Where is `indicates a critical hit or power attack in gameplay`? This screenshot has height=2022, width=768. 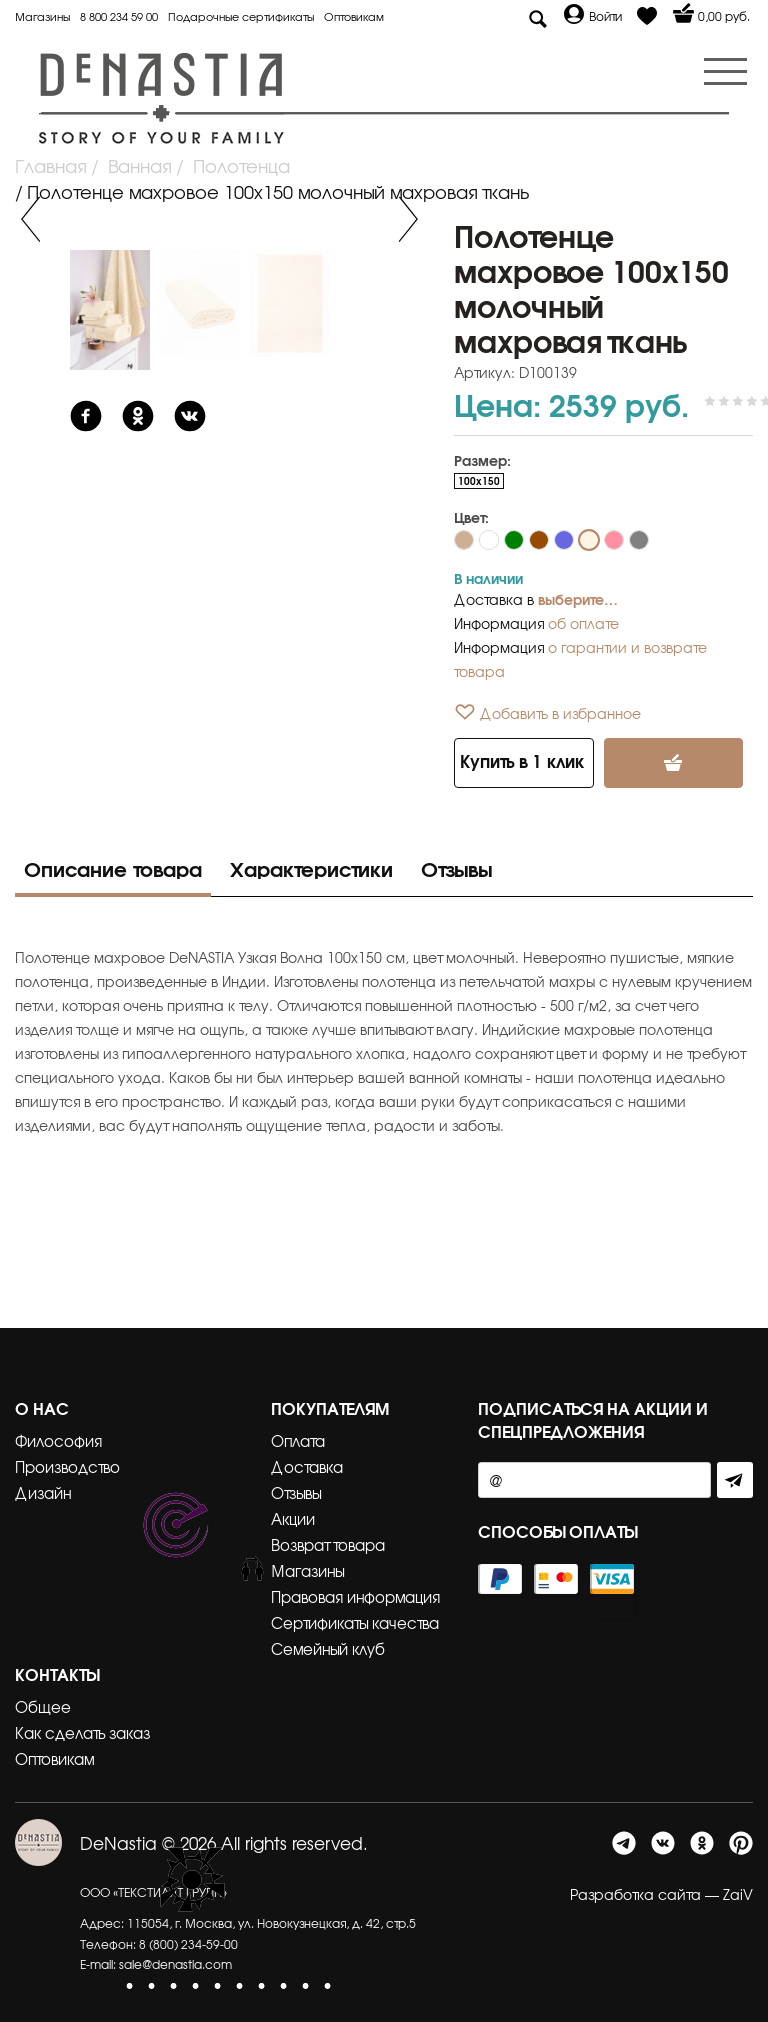
indicates a critical hit or power attack in gameplay is located at coordinates (192, 1879).